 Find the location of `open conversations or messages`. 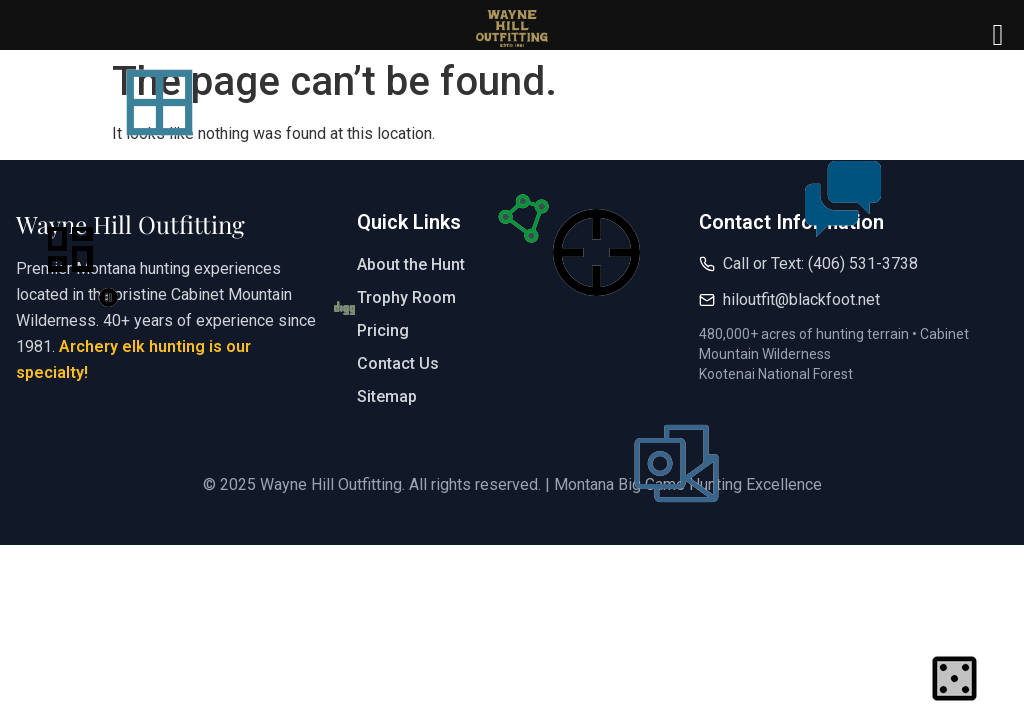

open conversations or messages is located at coordinates (843, 199).